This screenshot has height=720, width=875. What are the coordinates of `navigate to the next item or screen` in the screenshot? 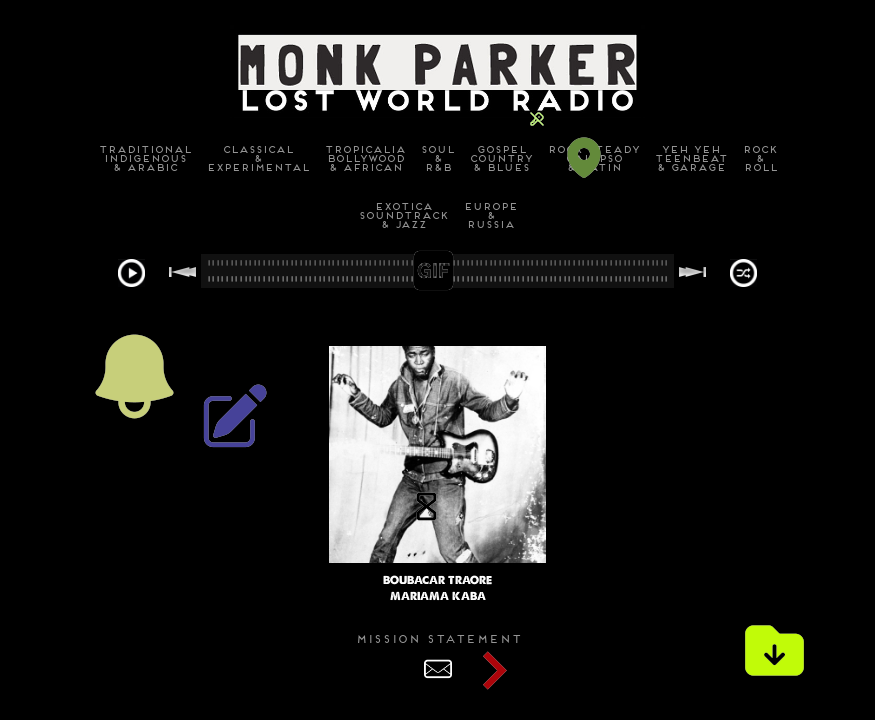 It's located at (494, 670).